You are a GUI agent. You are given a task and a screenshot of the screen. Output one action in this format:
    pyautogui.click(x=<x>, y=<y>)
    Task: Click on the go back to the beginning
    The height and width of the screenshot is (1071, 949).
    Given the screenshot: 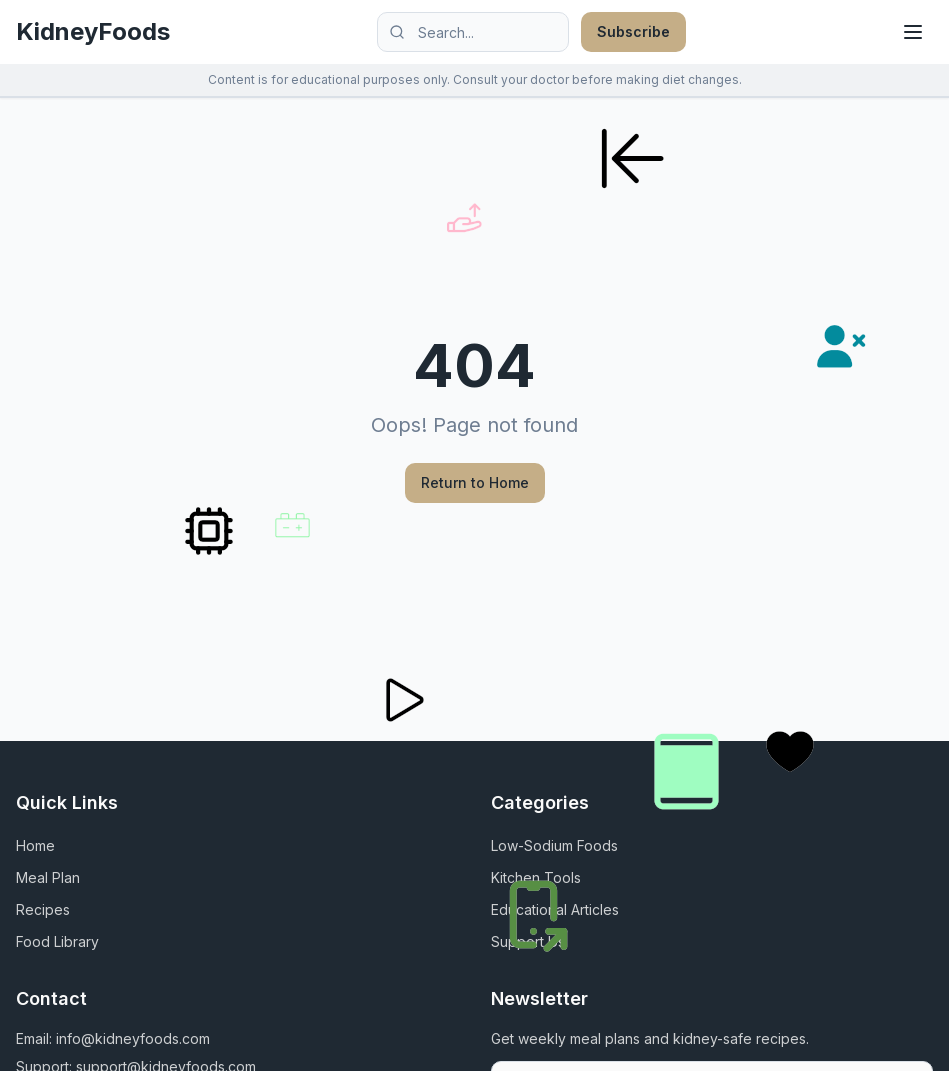 What is the action you would take?
    pyautogui.click(x=631, y=158)
    